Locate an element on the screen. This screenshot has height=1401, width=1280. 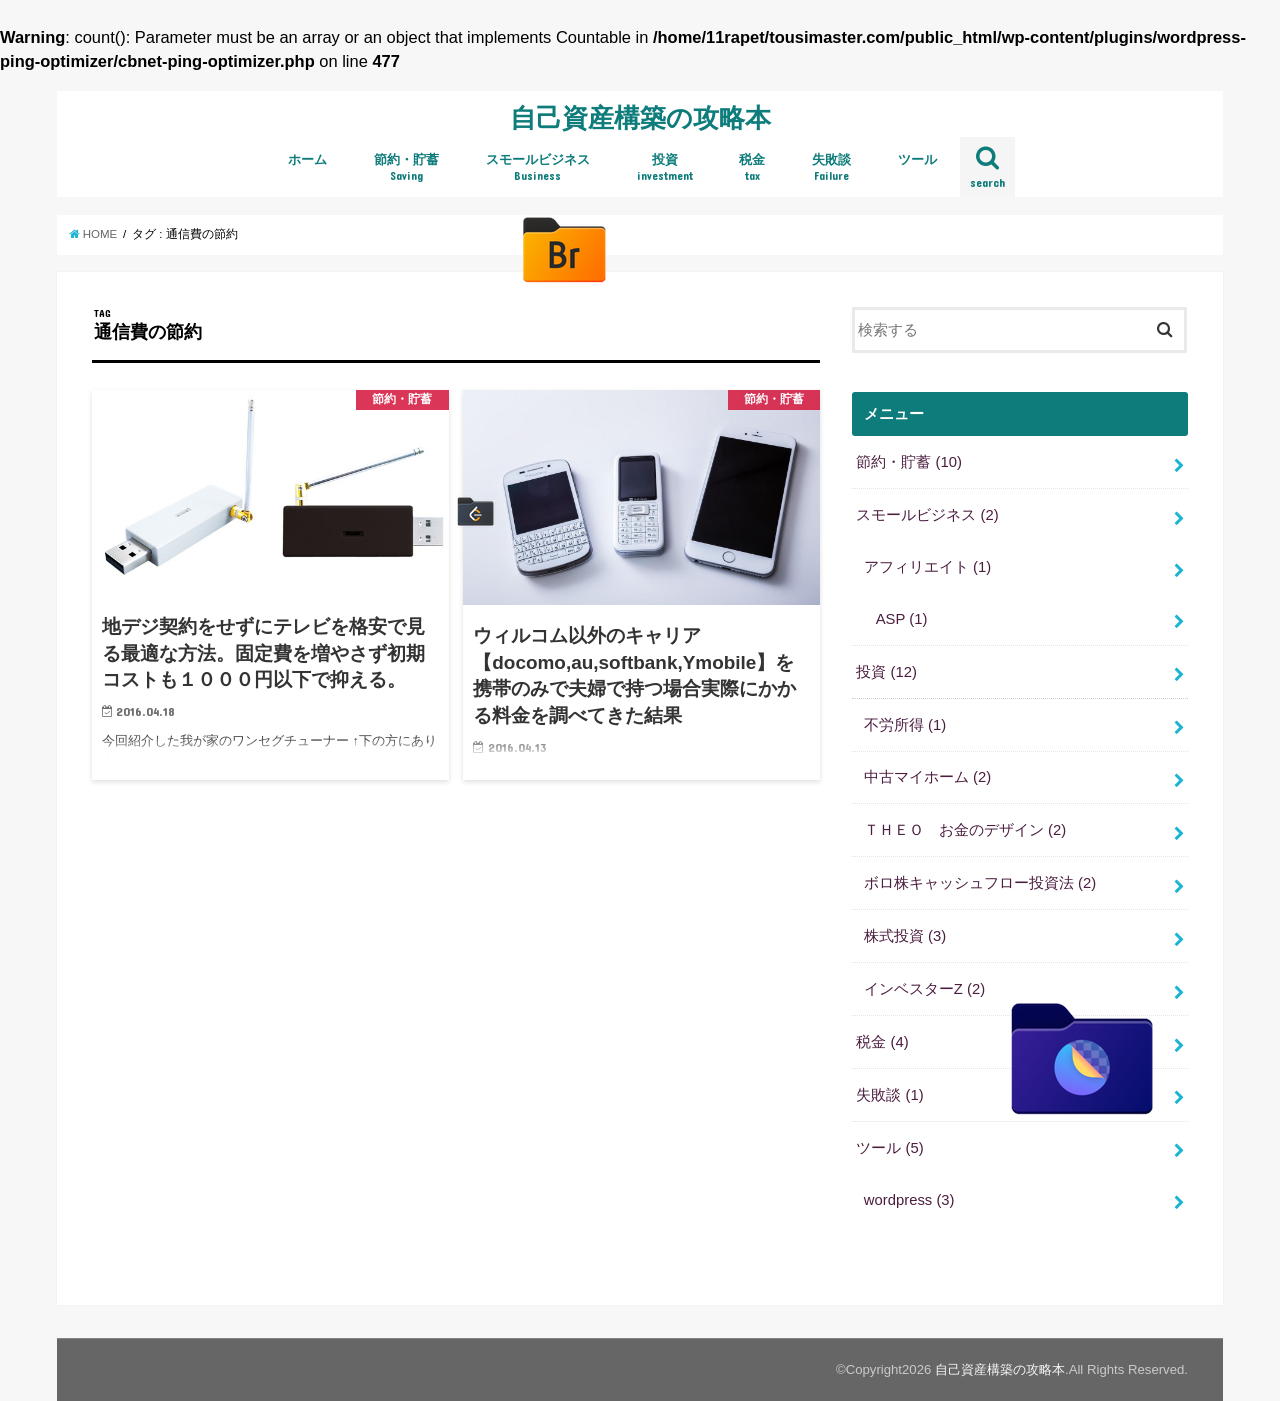
open wondershare pixcut project folder is located at coordinates (1081, 1062).